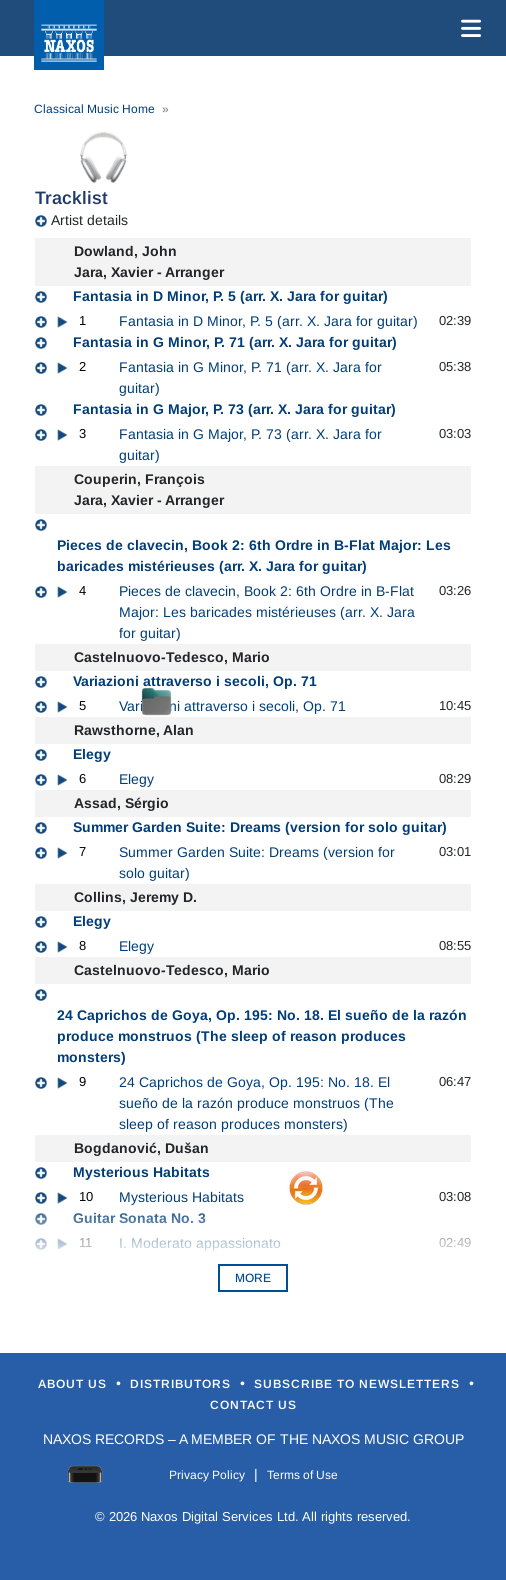 Image resolution: width=506 pixels, height=1580 pixels. I want to click on sync data across devices, so click(306, 1188).